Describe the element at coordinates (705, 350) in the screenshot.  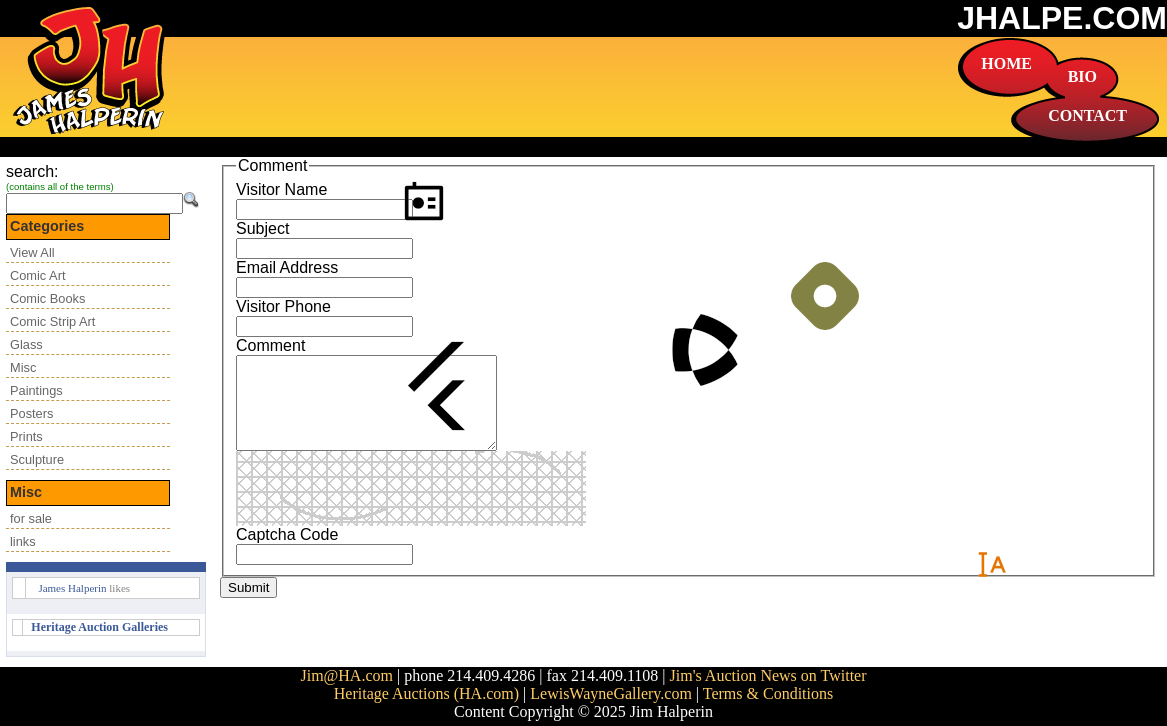
I see `Clarivate company logo` at that location.